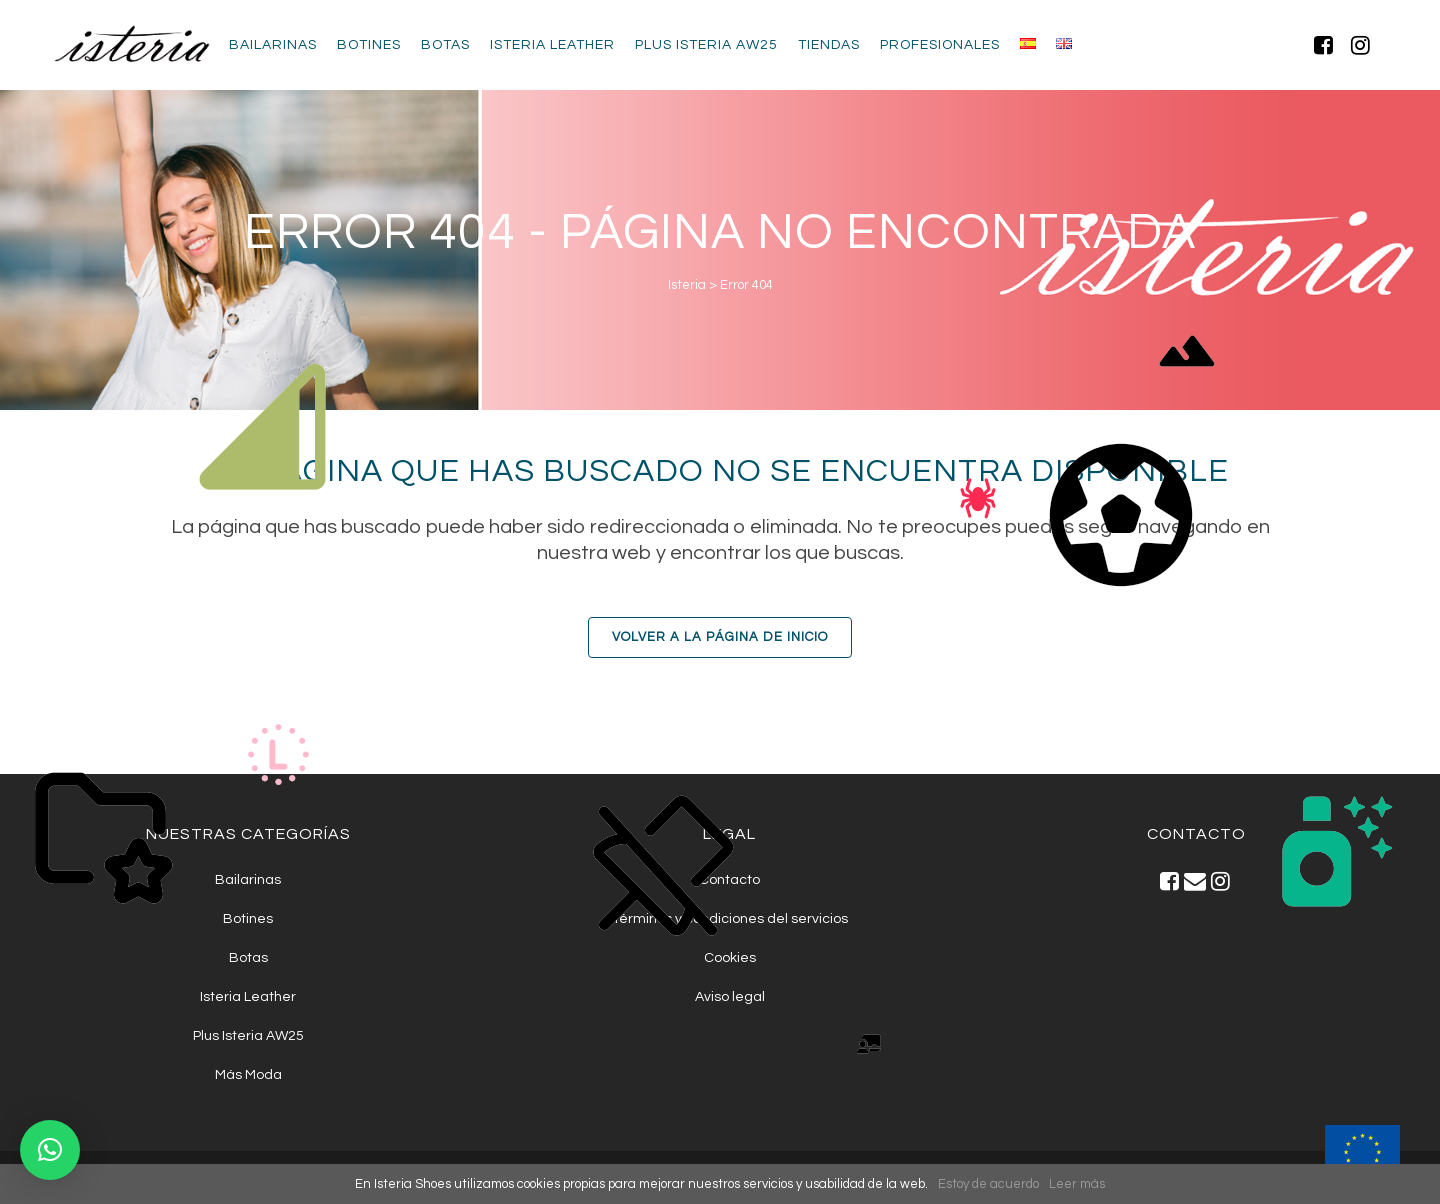  What do you see at coordinates (869, 1043) in the screenshot?
I see `access teaching or presentation tools` at bounding box center [869, 1043].